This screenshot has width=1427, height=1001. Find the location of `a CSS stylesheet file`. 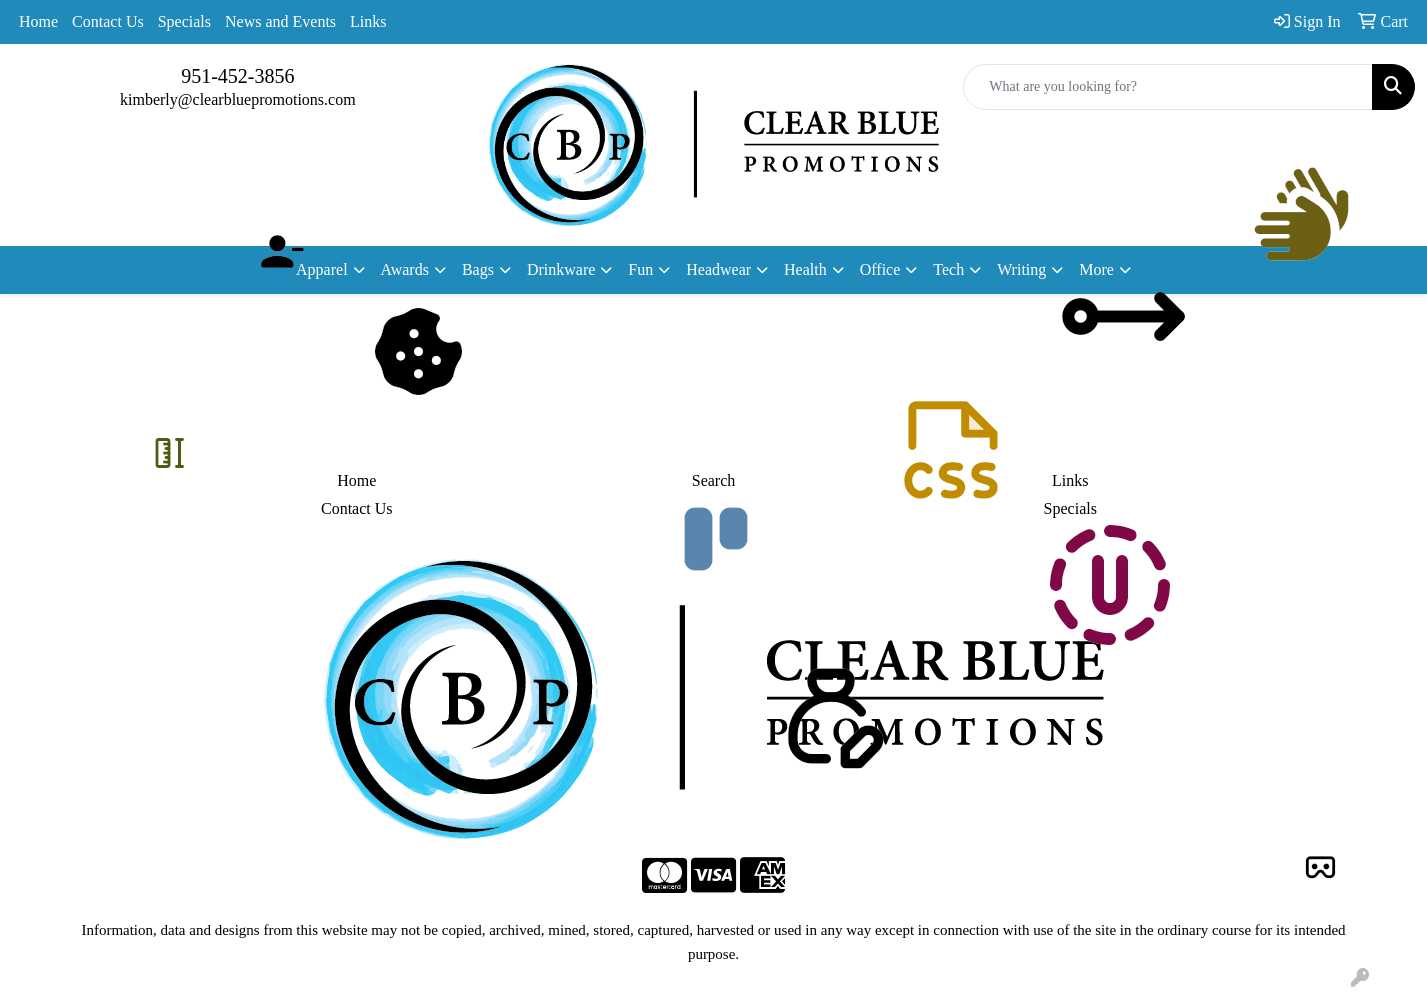

a CSS stylesheet file is located at coordinates (953, 454).